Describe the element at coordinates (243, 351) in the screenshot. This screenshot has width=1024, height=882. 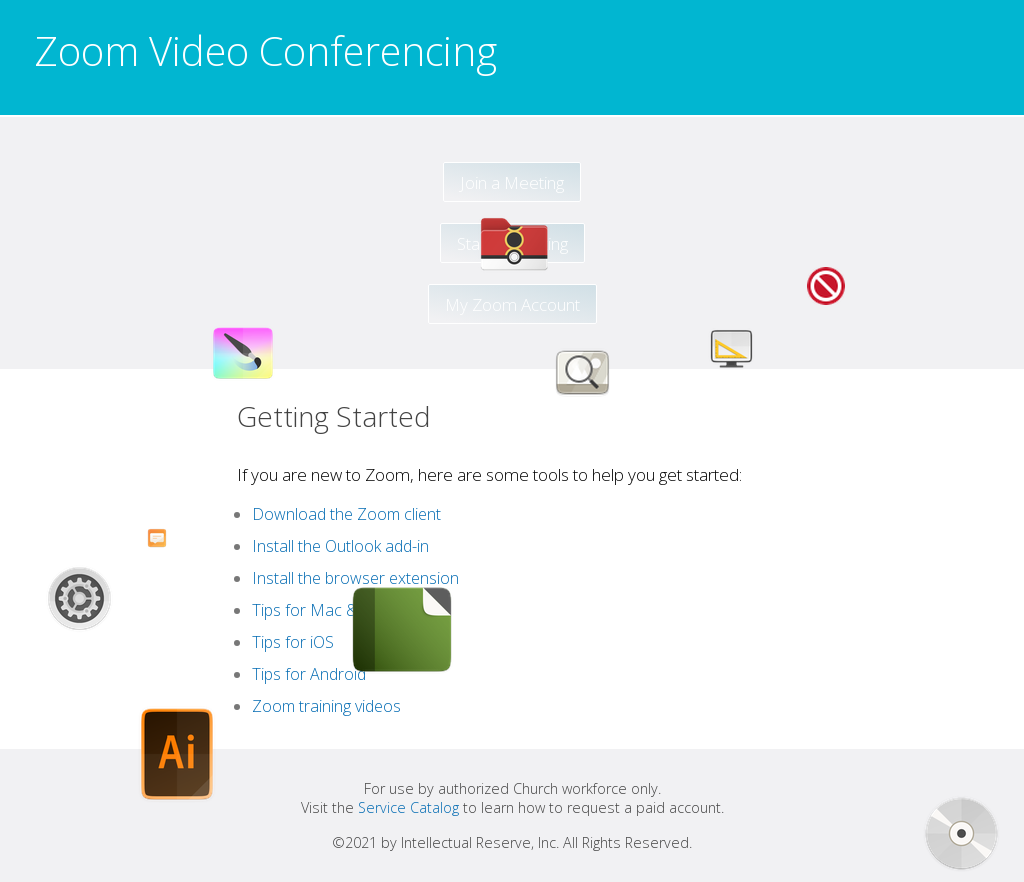
I see `open a Krita project file` at that location.